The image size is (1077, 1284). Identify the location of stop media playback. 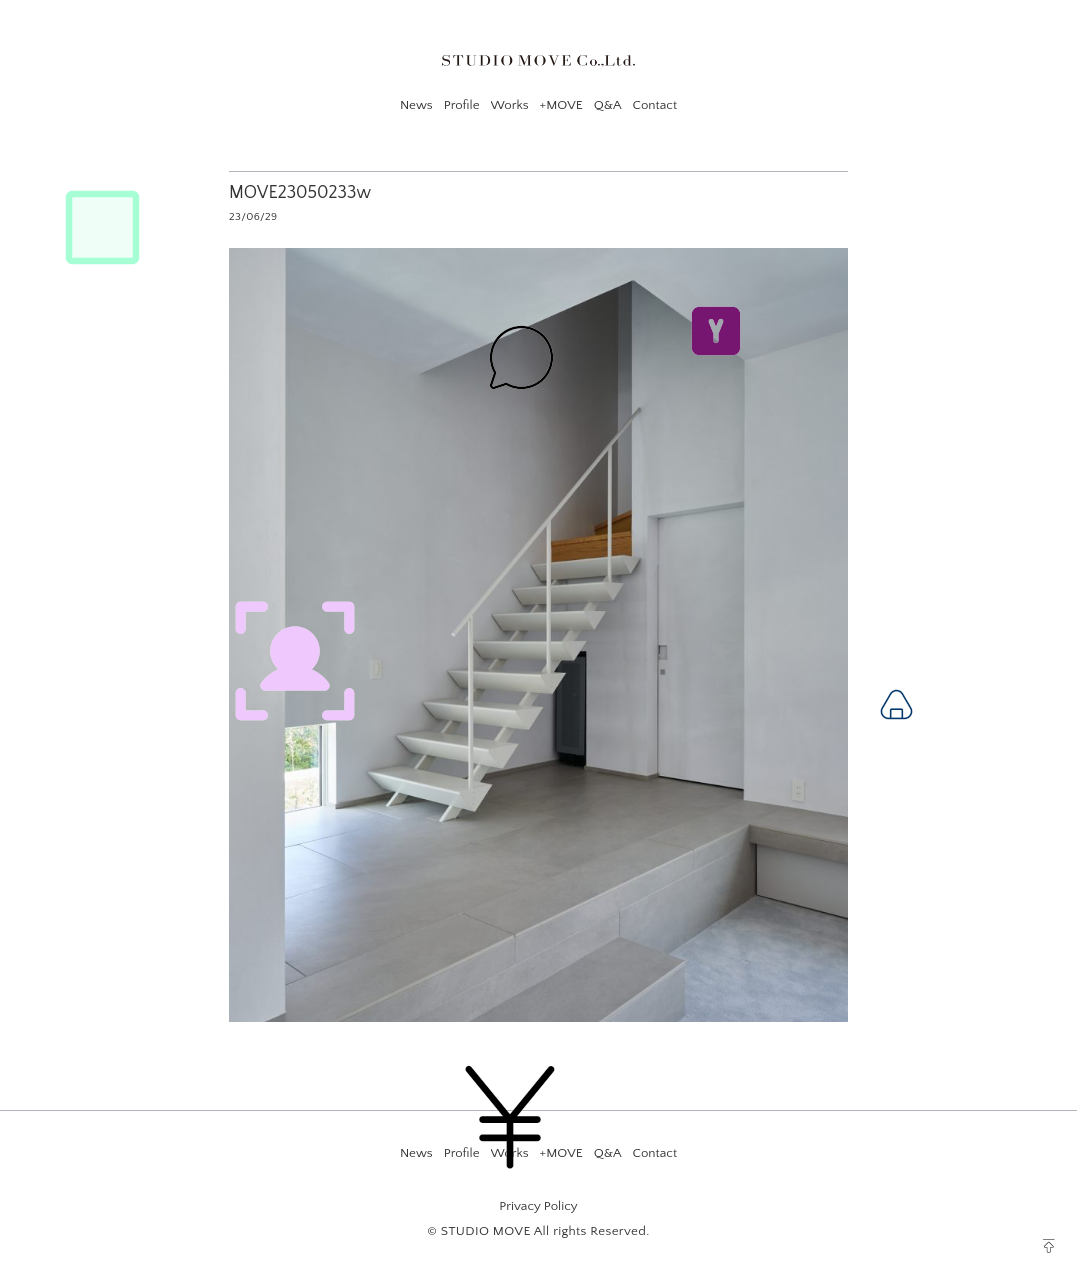
(102, 227).